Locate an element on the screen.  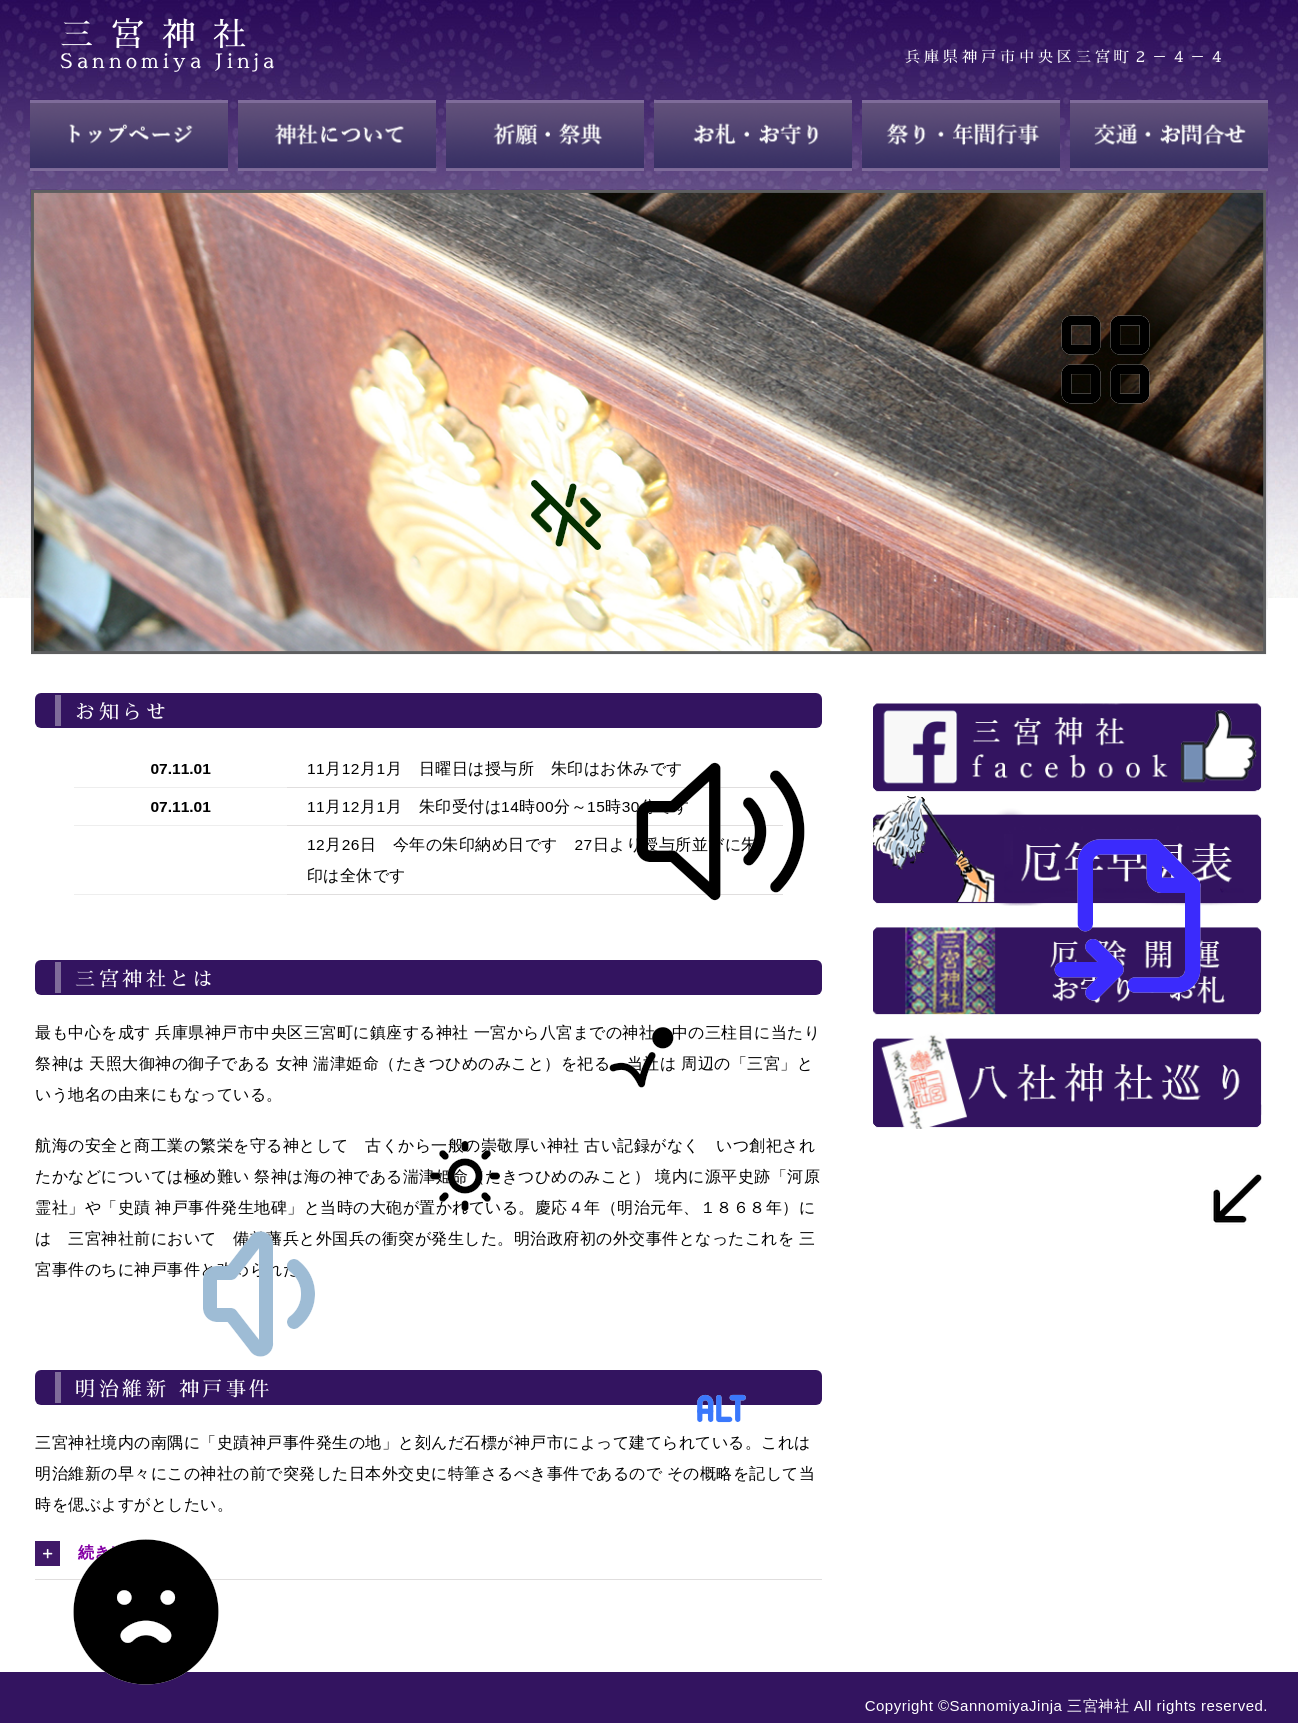
adjust audio volume level is located at coordinates (273, 1294).